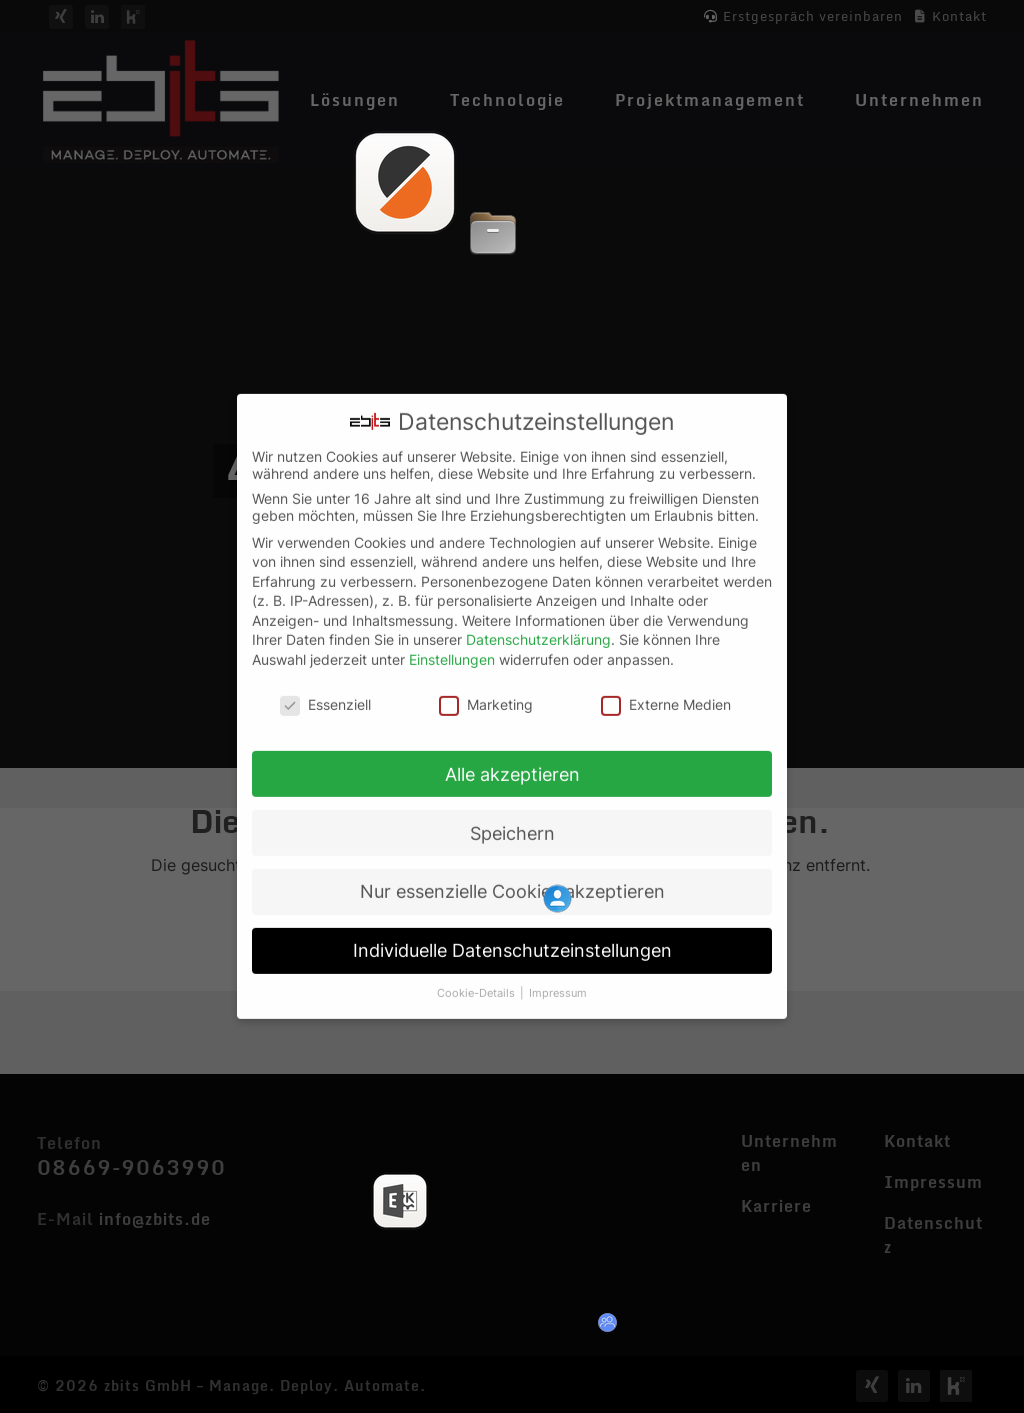  What do you see at coordinates (493, 233) in the screenshot?
I see `open the file manager application` at bounding box center [493, 233].